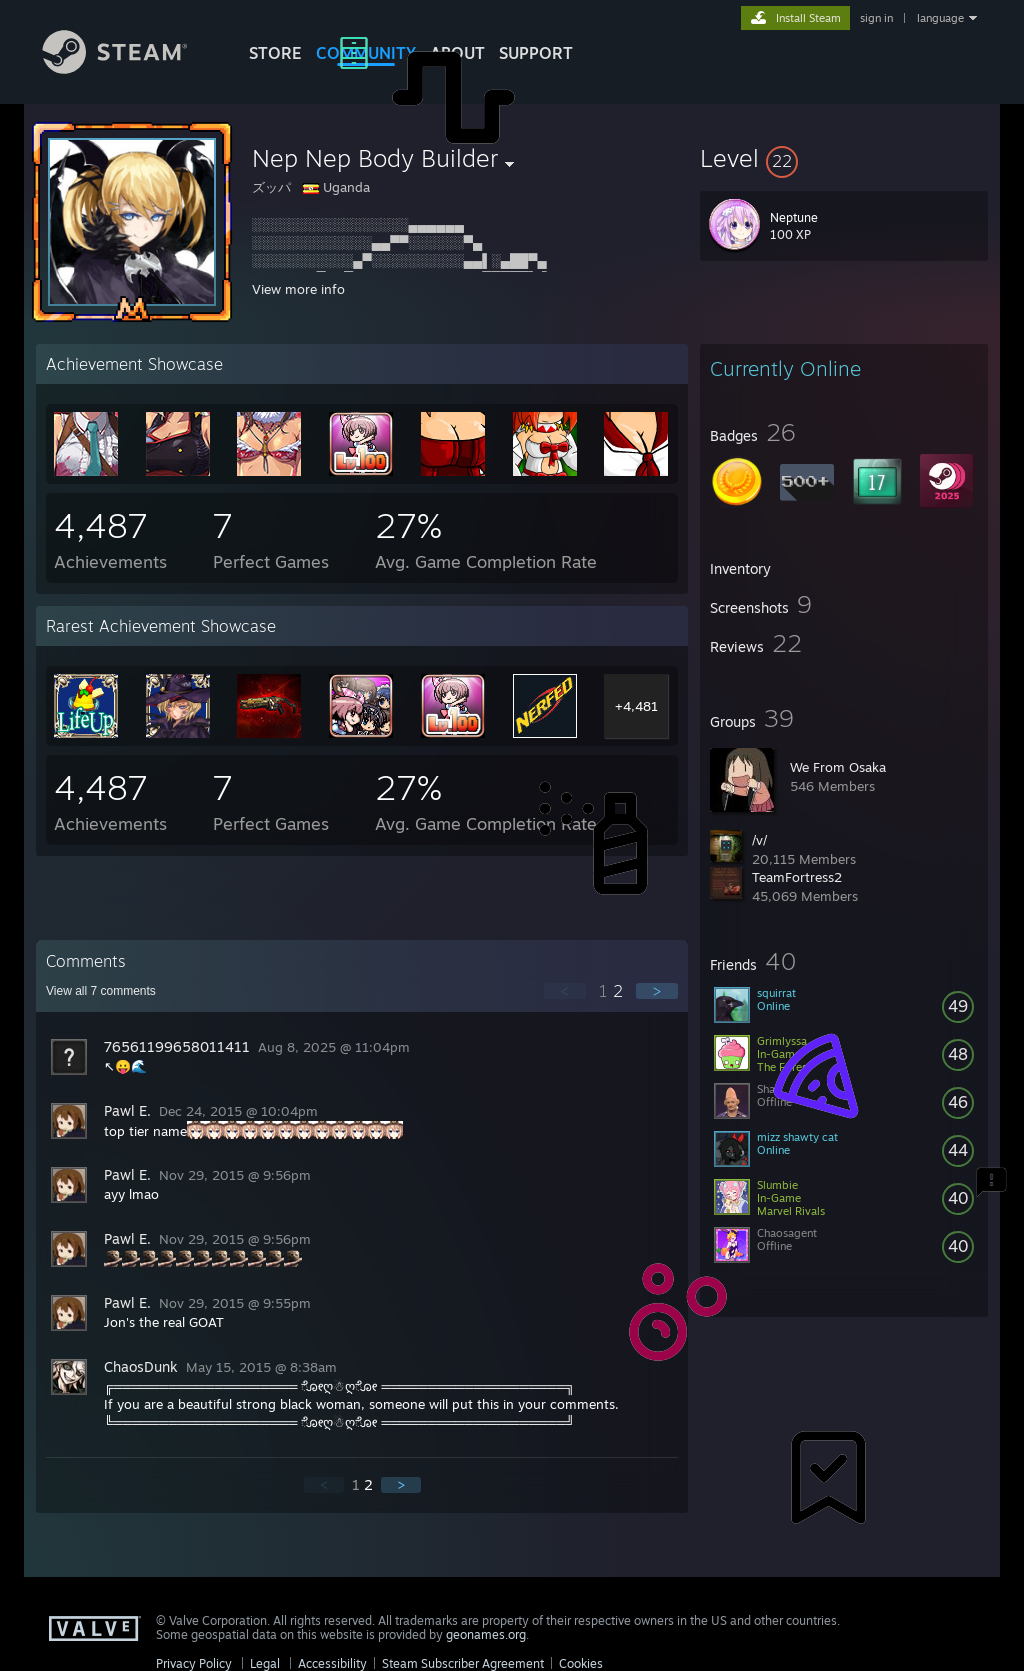 The height and width of the screenshot is (1671, 1024). Describe the element at coordinates (593, 835) in the screenshot. I see `access spray or paint tools` at that location.